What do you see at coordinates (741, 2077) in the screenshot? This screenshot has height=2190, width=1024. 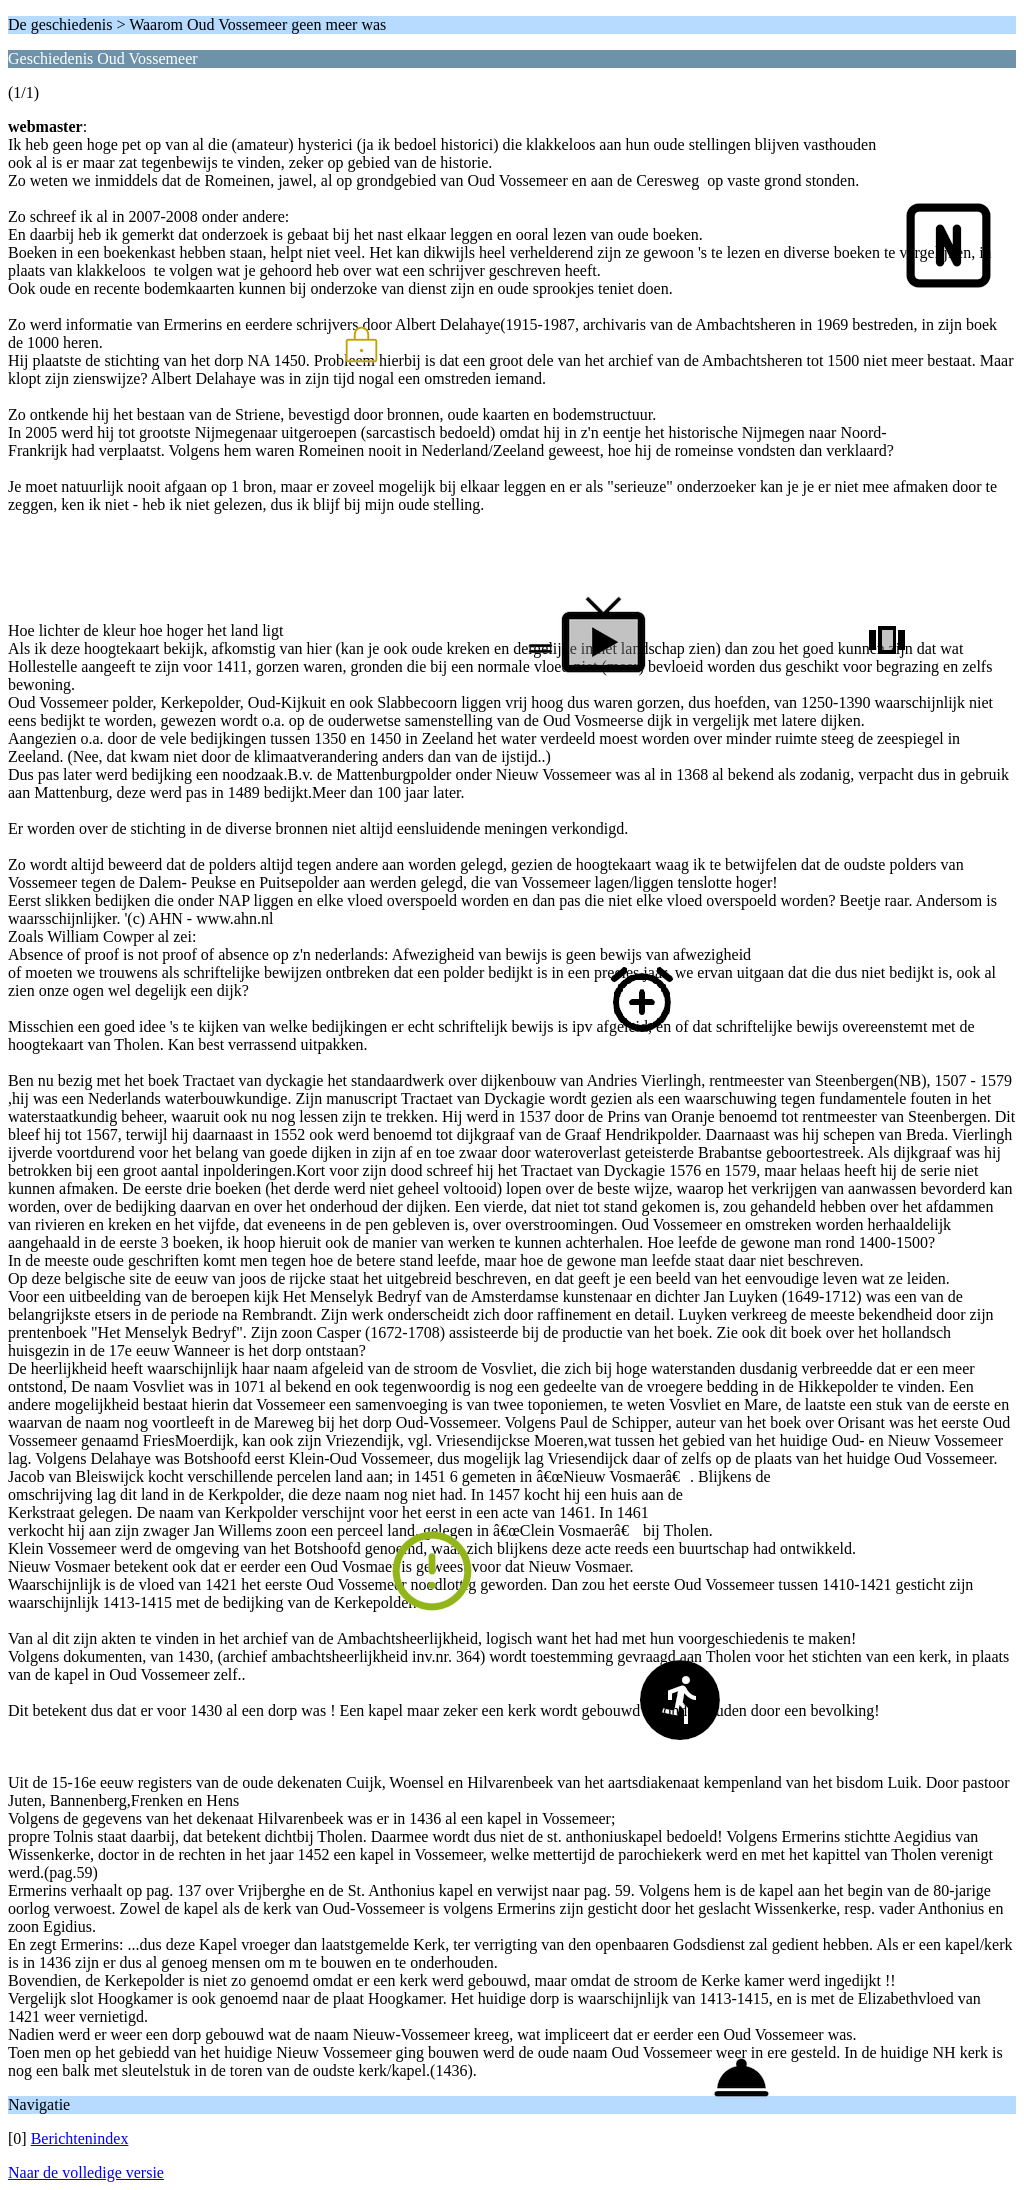 I see `request room service or hotel amenities` at bounding box center [741, 2077].